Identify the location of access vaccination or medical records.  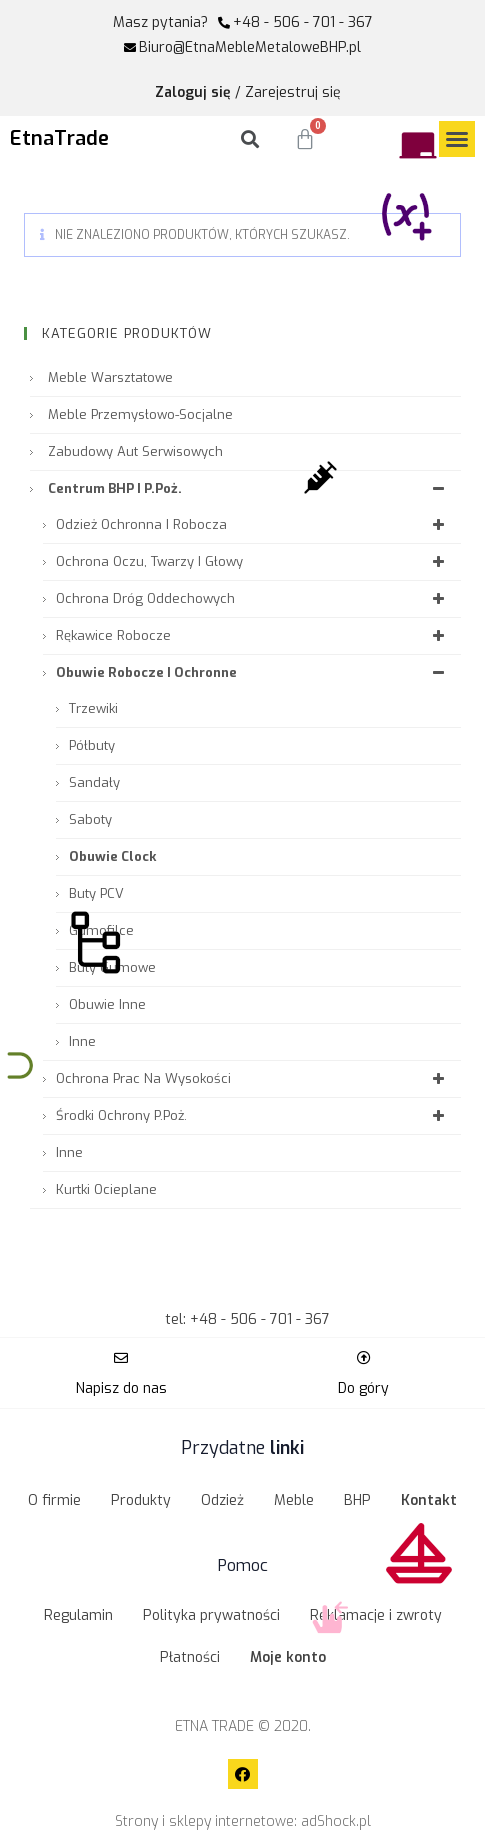
(320, 477).